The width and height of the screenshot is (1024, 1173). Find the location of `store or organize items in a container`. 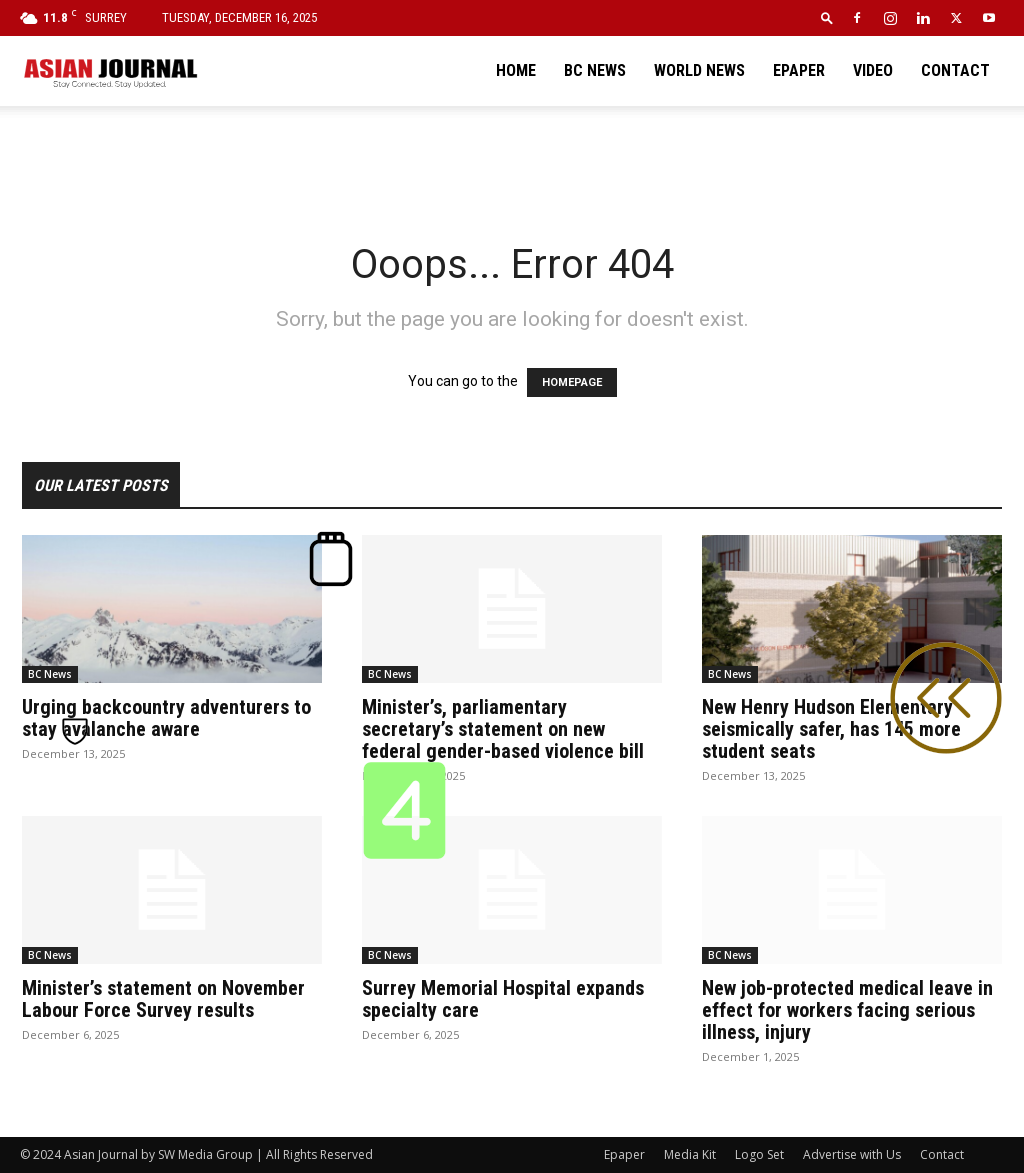

store or organize items in a container is located at coordinates (331, 559).